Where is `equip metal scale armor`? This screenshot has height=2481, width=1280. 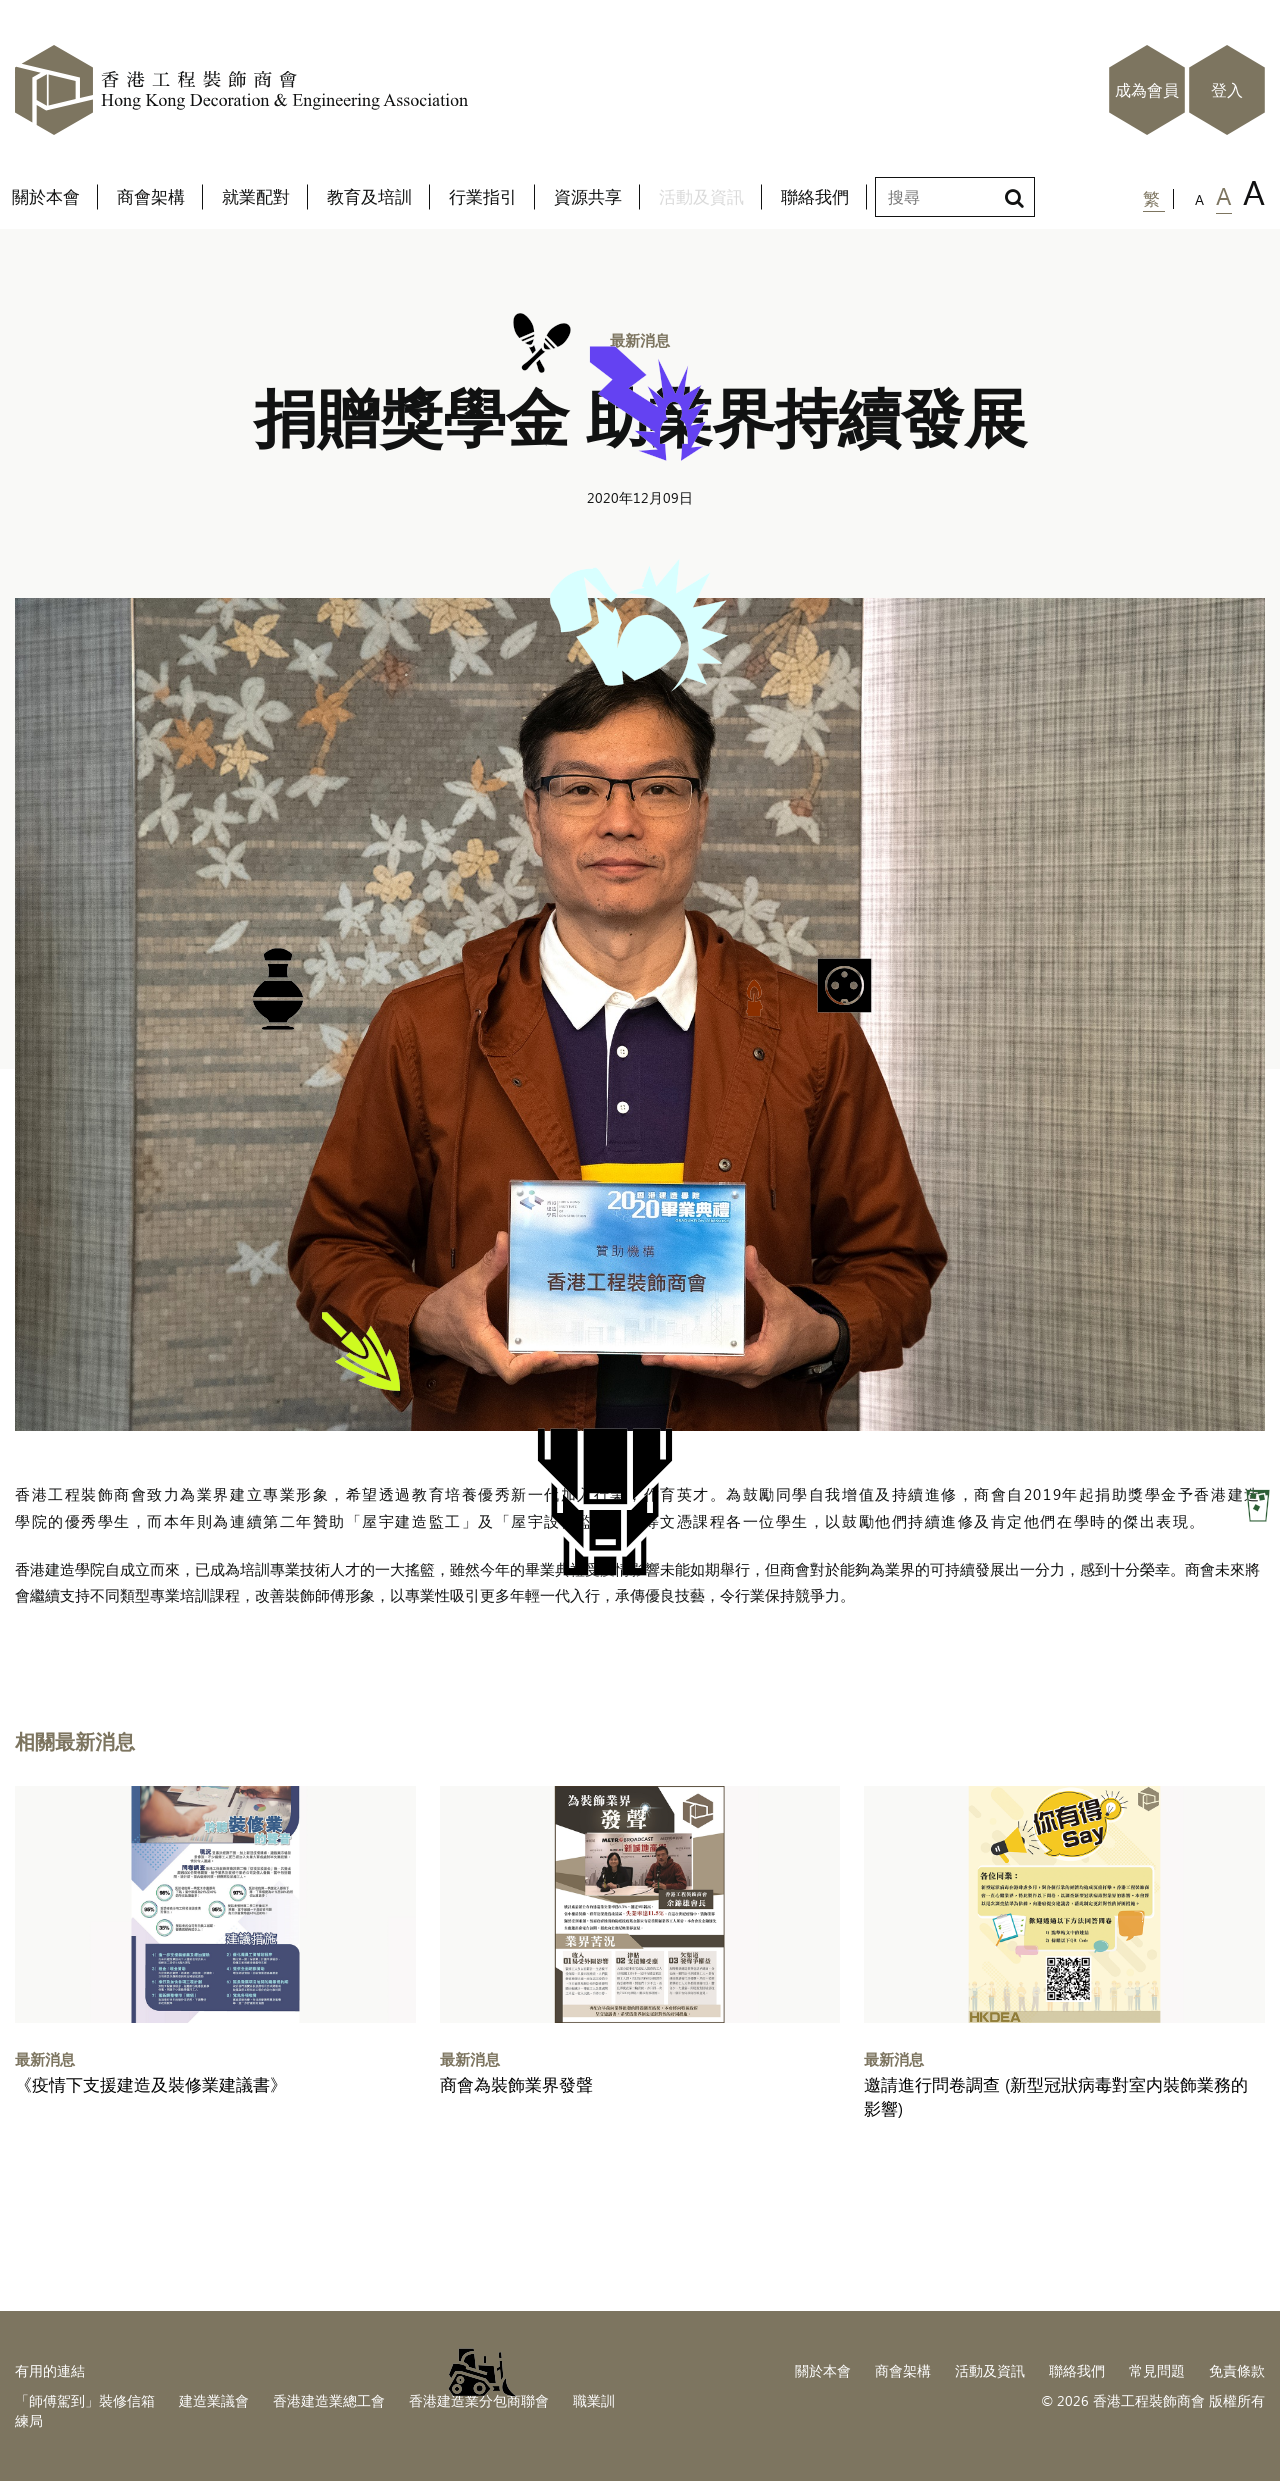 equip metal scale armor is located at coordinates (605, 1502).